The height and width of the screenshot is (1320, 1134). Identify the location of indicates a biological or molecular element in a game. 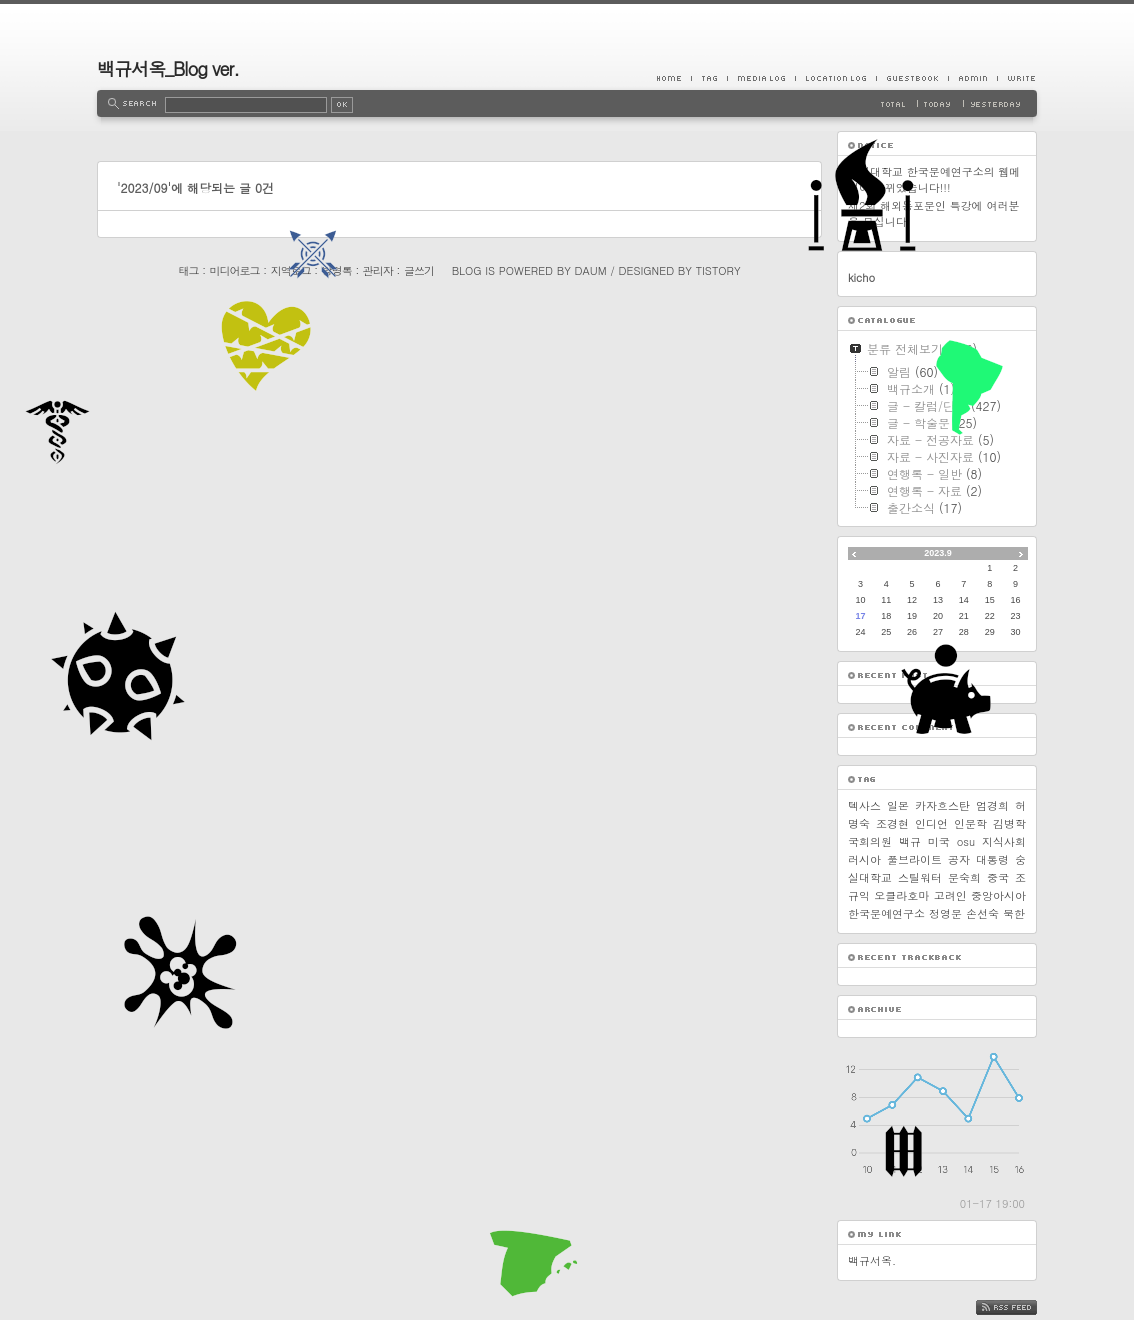
(180, 972).